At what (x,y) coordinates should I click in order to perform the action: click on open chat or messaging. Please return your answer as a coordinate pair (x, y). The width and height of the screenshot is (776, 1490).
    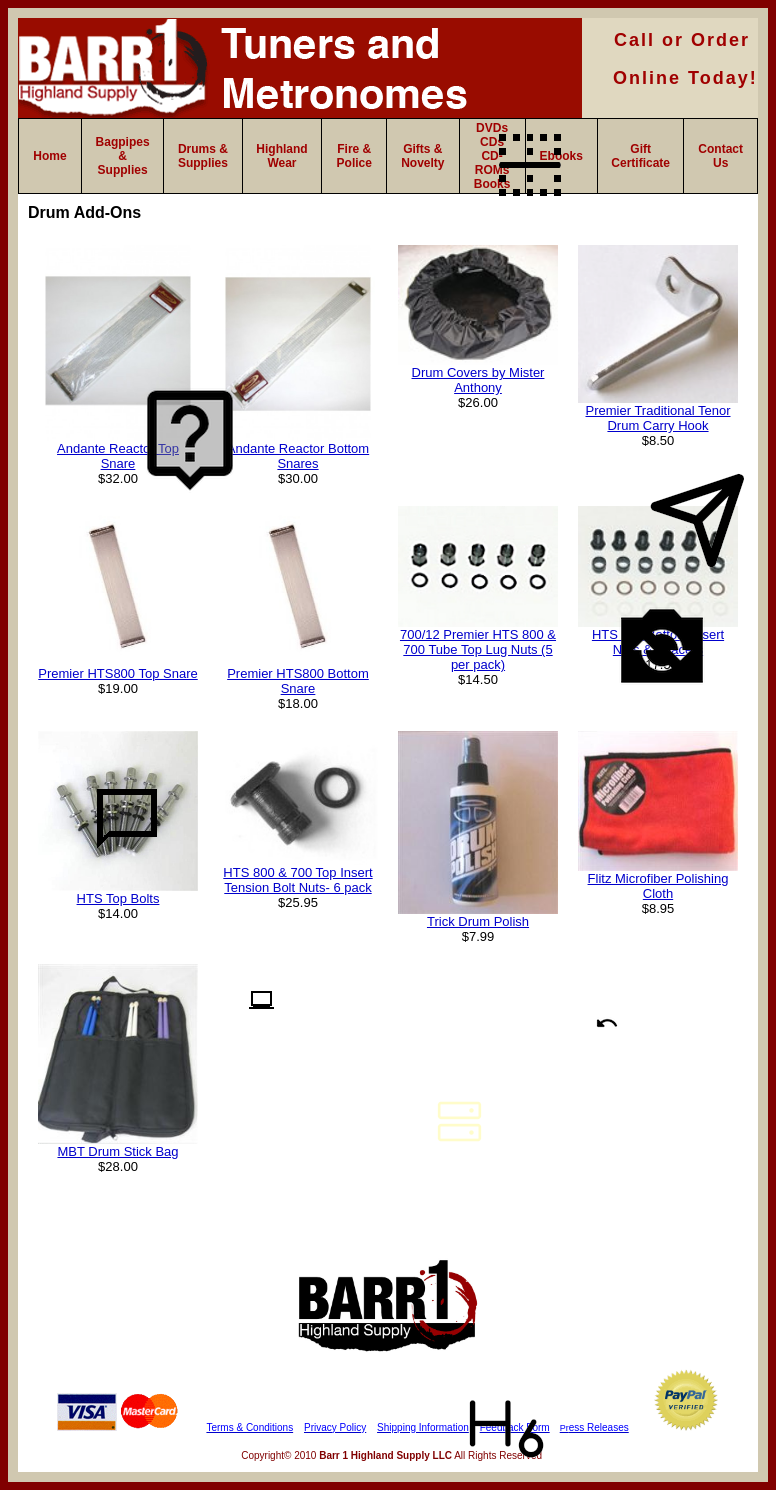
    Looking at the image, I should click on (127, 819).